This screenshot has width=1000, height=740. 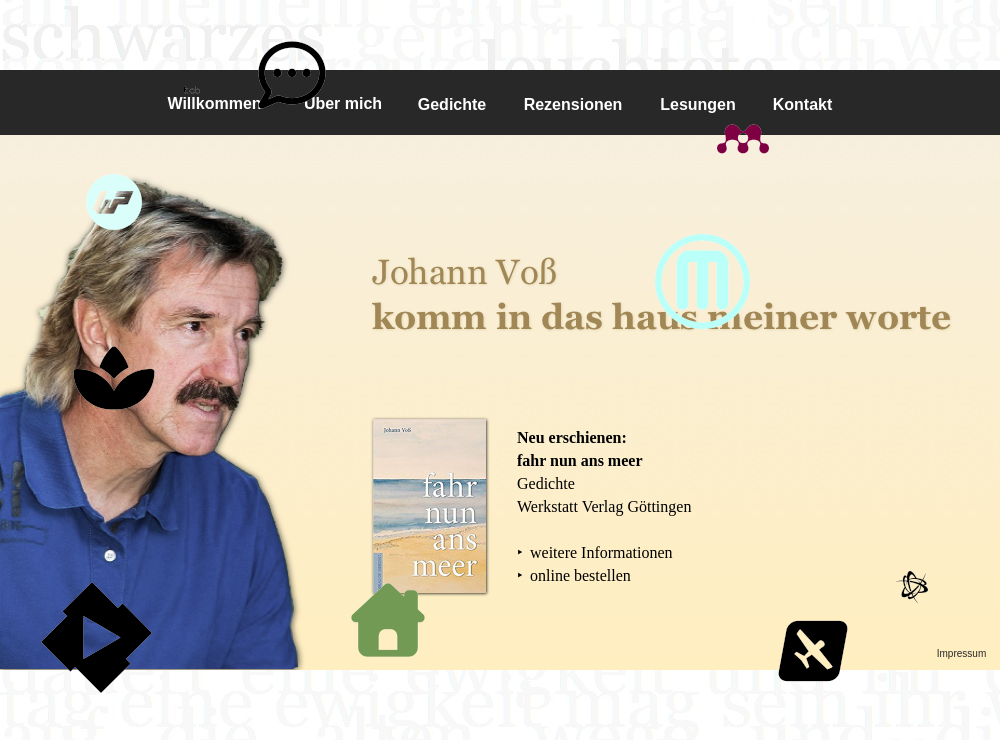 What do you see at coordinates (912, 587) in the screenshot?
I see `launch Battle.net gaming platform` at bounding box center [912, 587].